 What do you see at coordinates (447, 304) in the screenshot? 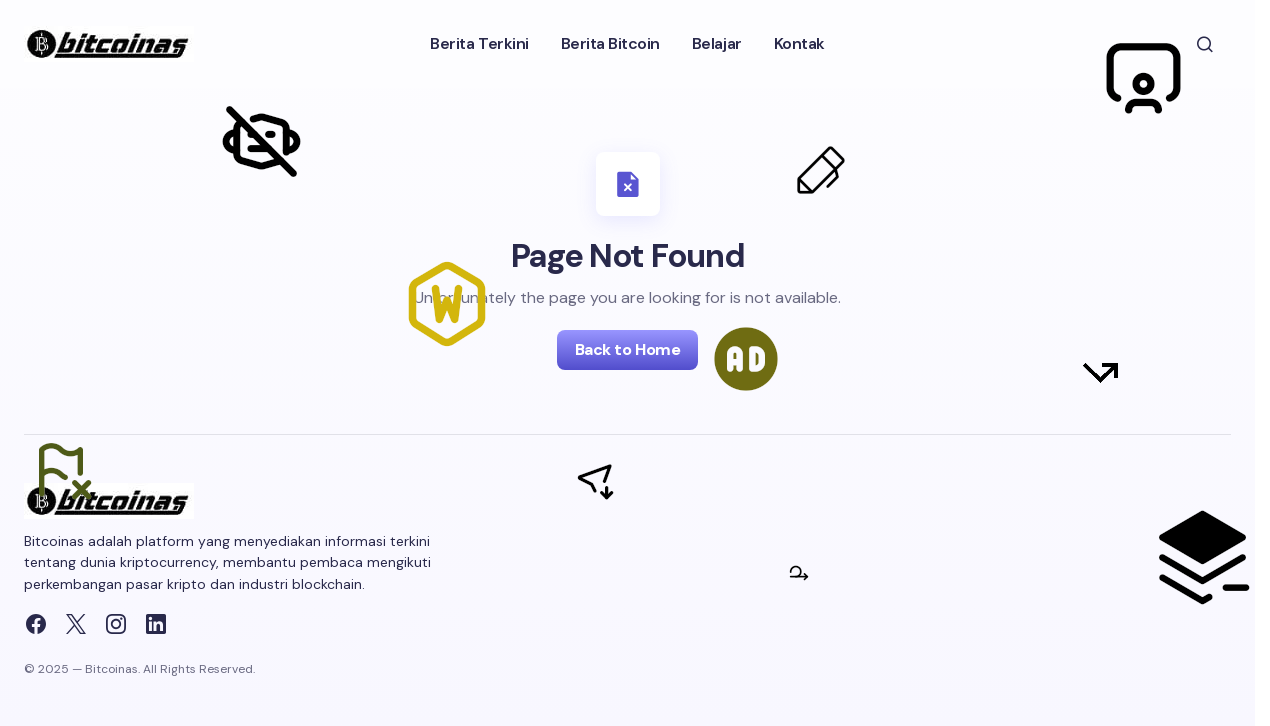
I see `open or access a service starting with "W"` at bounding box center [447, 304].